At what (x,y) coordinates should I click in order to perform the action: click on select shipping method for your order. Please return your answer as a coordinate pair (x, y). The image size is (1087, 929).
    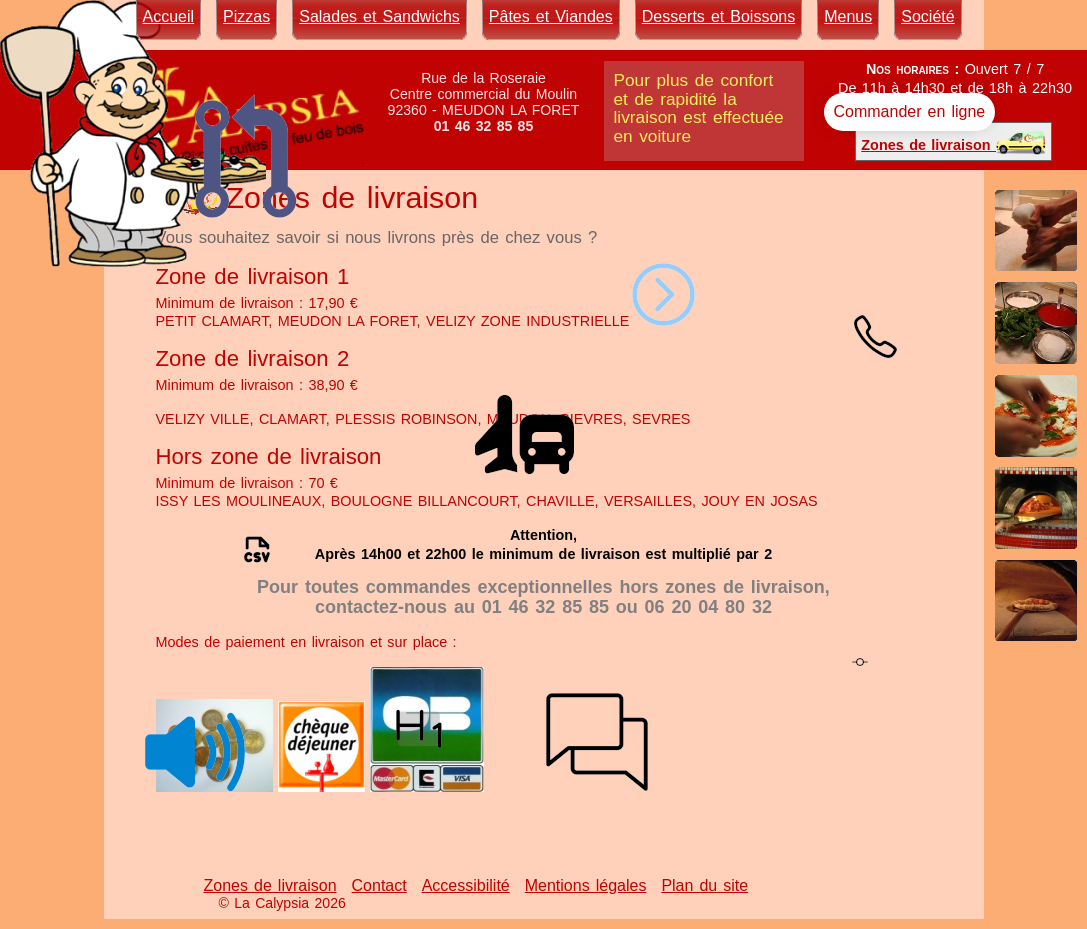
    Looking at the image, I should click on (524, 434).